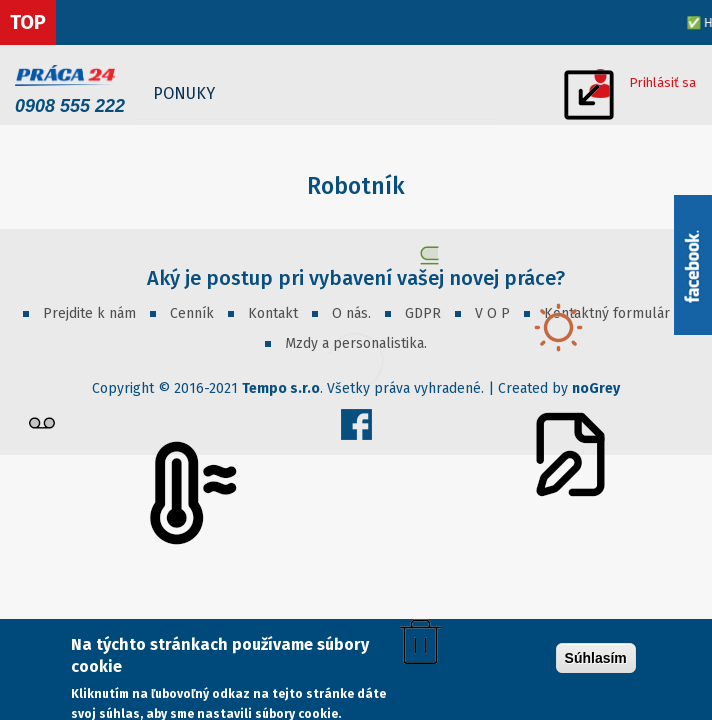 The height and width of the screenshot is (720, 712). Describe the element at coordinates (42, 423) in the screenshot. I see `access voicemail messages` at that location.